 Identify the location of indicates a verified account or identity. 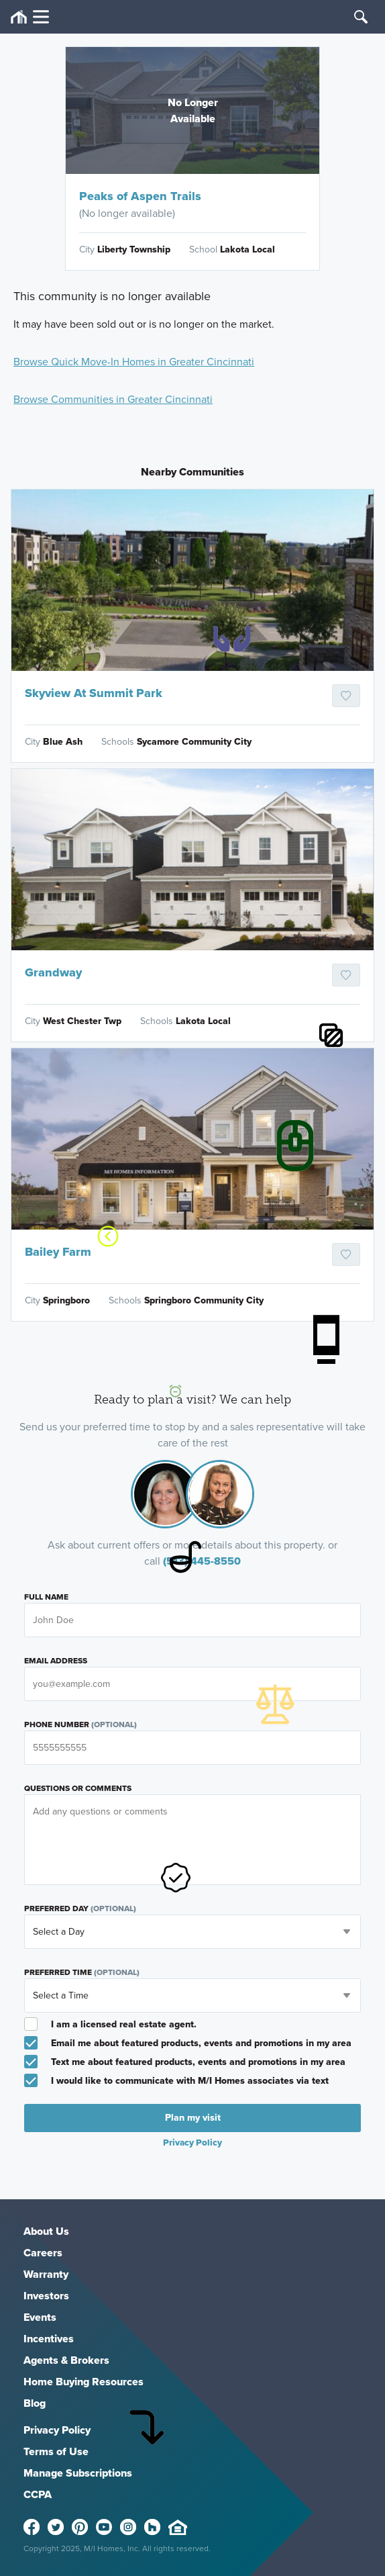
(176, 1878).